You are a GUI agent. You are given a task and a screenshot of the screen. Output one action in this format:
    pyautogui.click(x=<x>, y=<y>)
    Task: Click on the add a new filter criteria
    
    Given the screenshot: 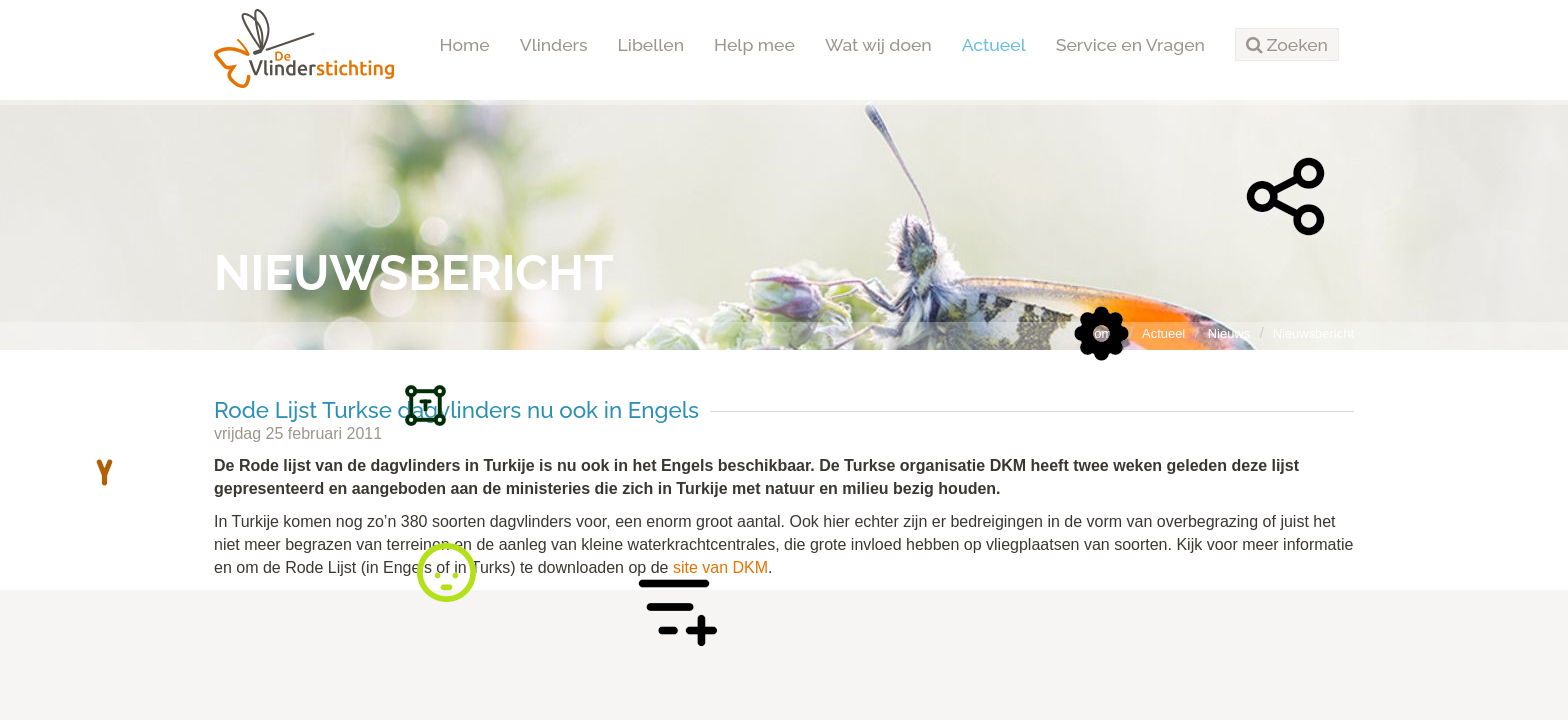 What is the action you would take?
    pyautogui.click(x=674, y=607)
    